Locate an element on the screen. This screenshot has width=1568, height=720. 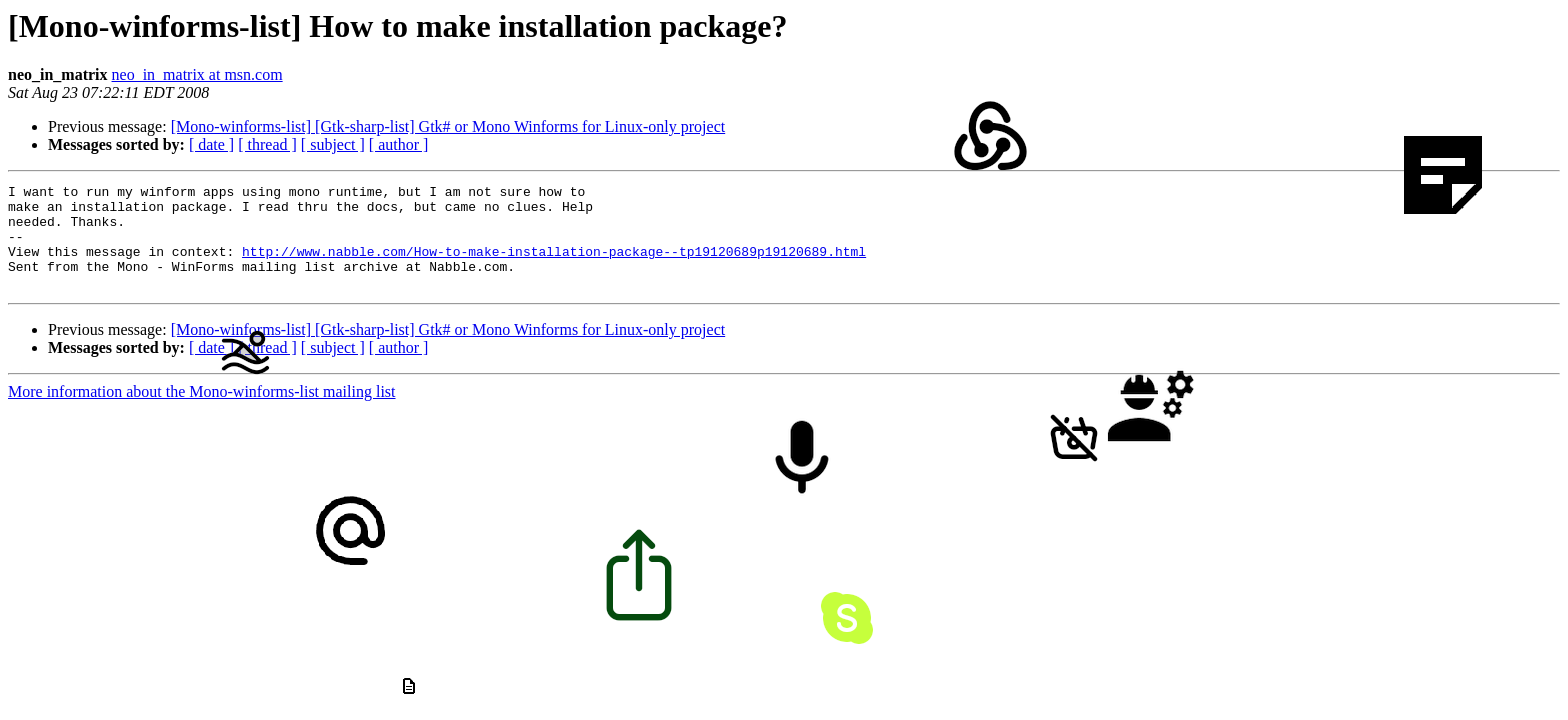
view document details is located at coordinates (409, 686).